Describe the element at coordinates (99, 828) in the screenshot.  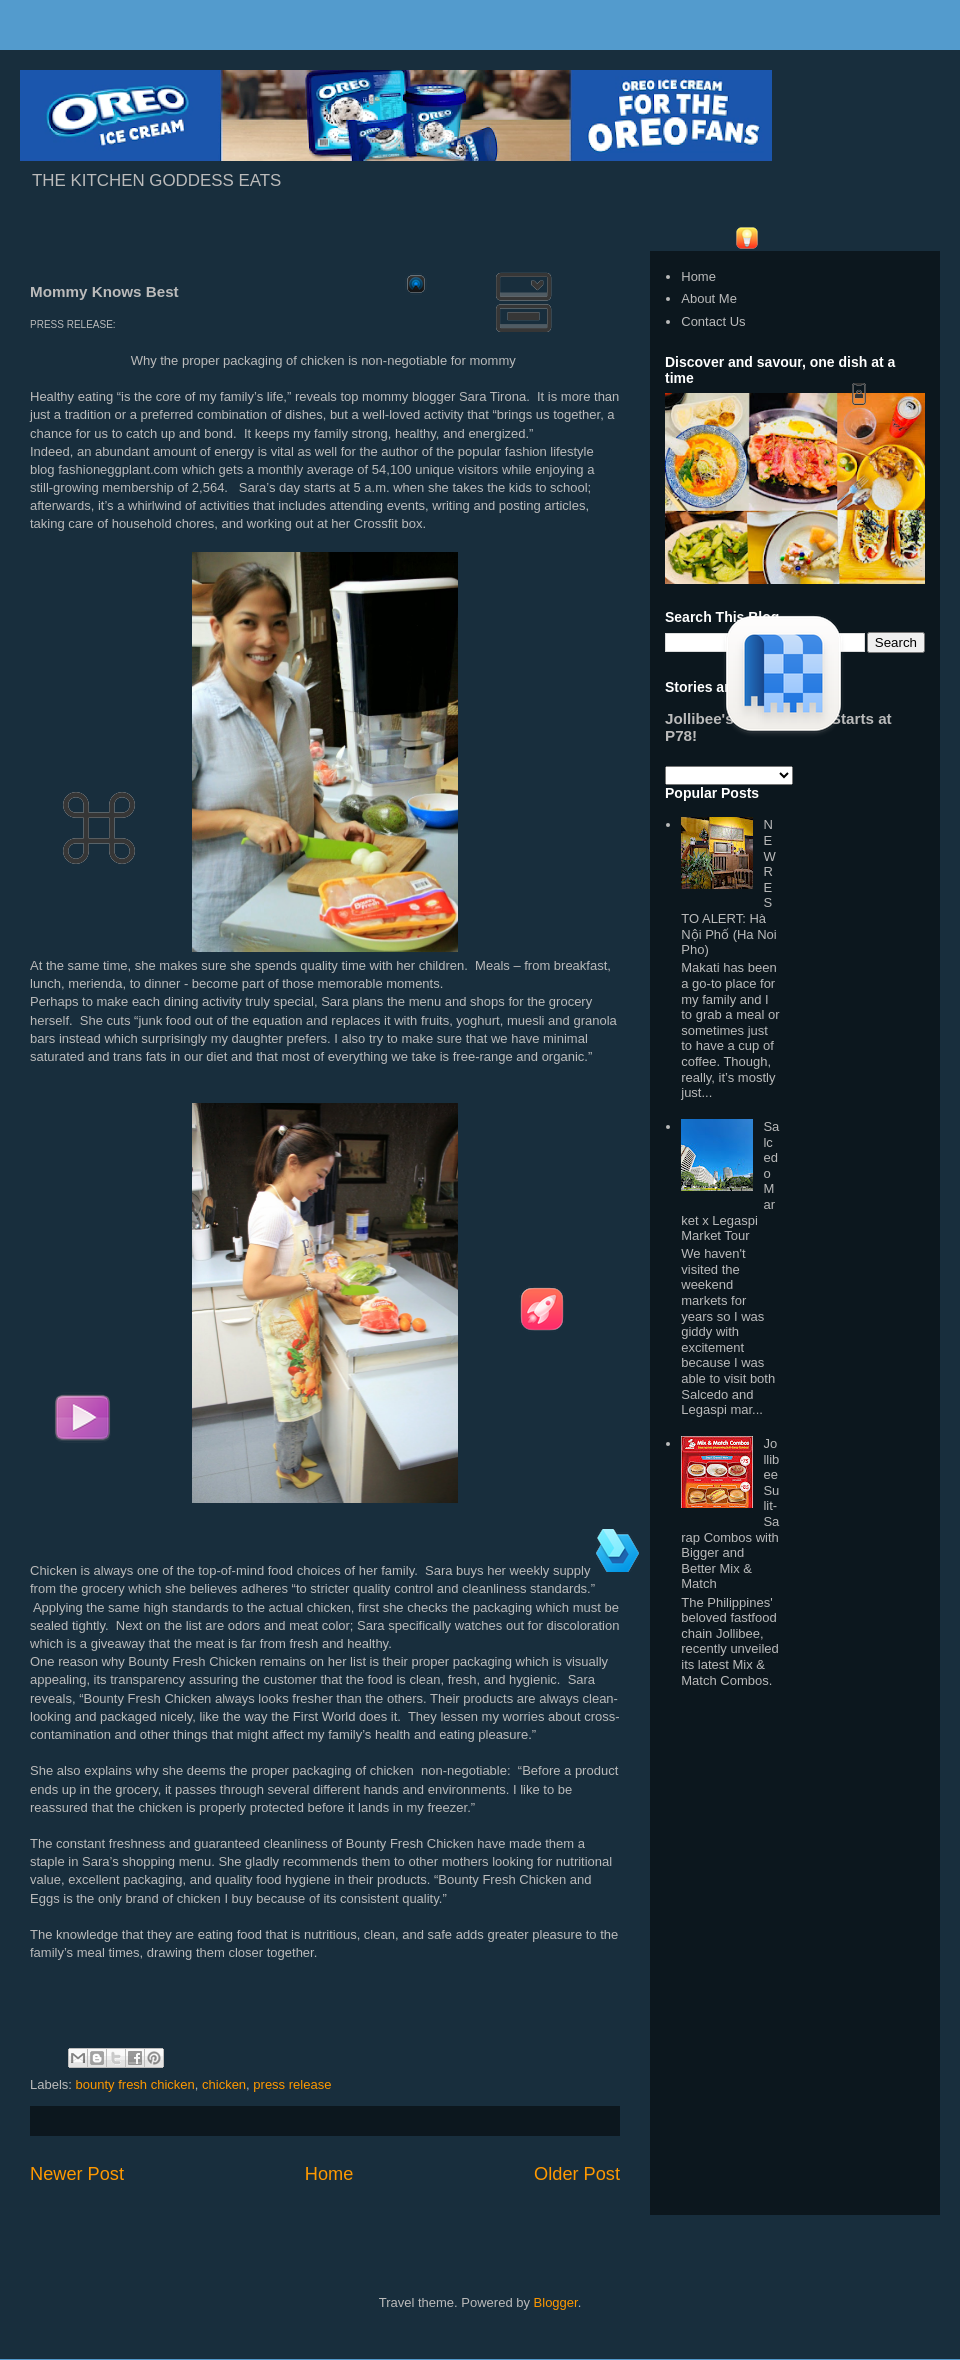
I see `access keyboard shortcut settings` at that location.